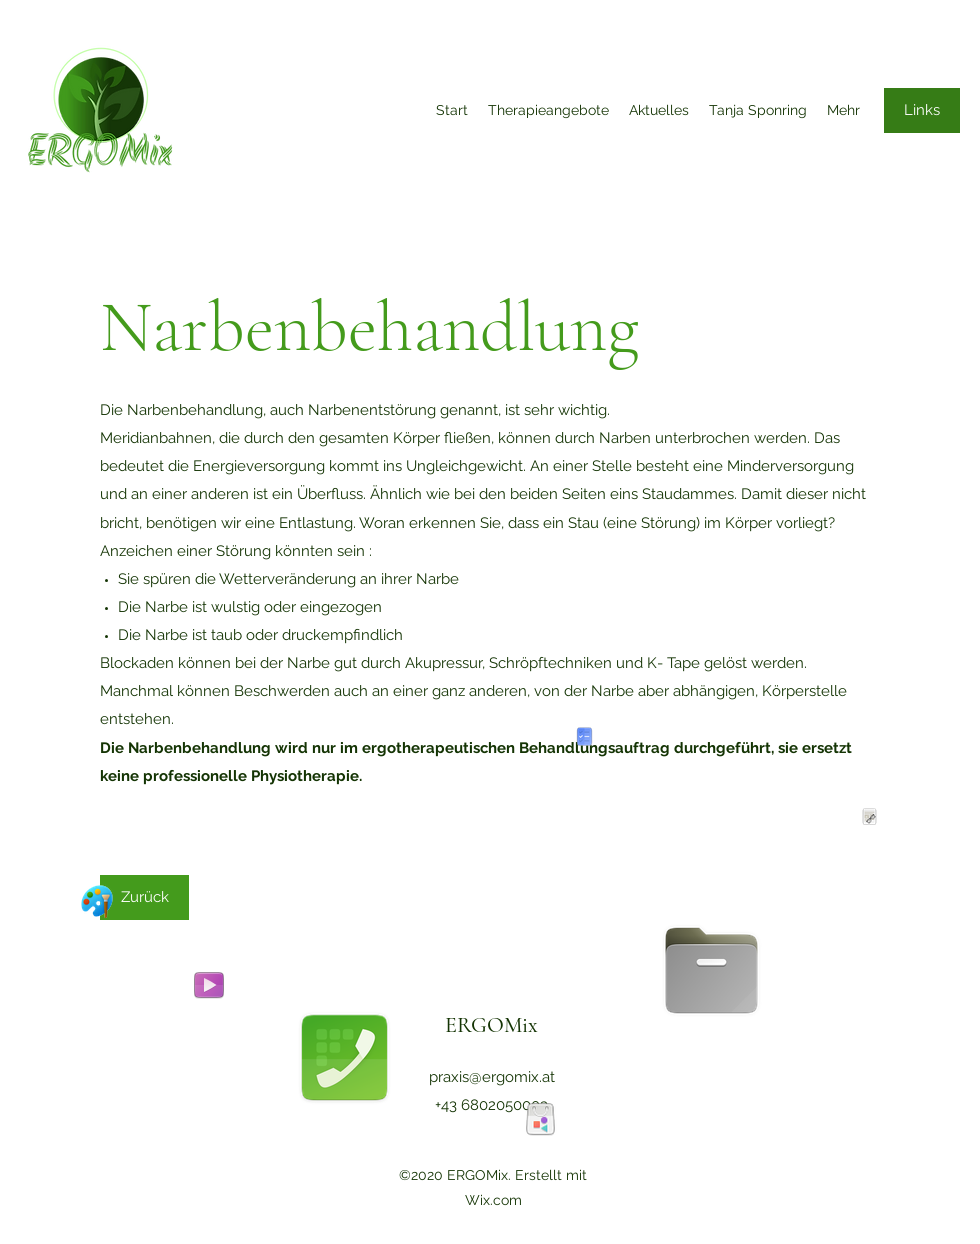  Describe the element at coordinates (711, 970) in the screenshot. I see `open the file manager application` at that location.